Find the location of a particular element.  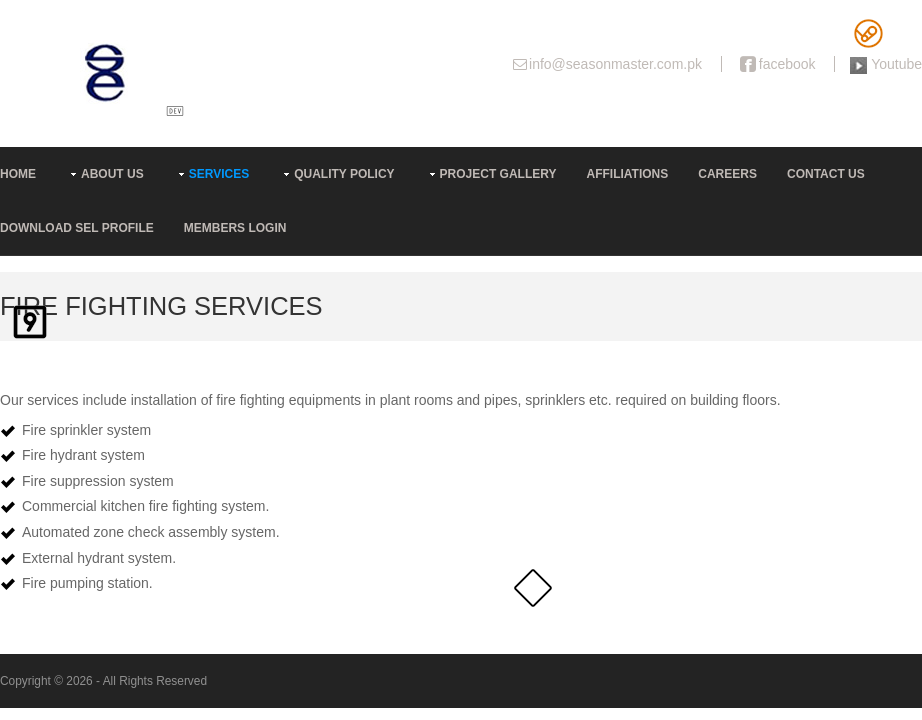

indicates premium or valuable content is located at coordinates (533, 588).